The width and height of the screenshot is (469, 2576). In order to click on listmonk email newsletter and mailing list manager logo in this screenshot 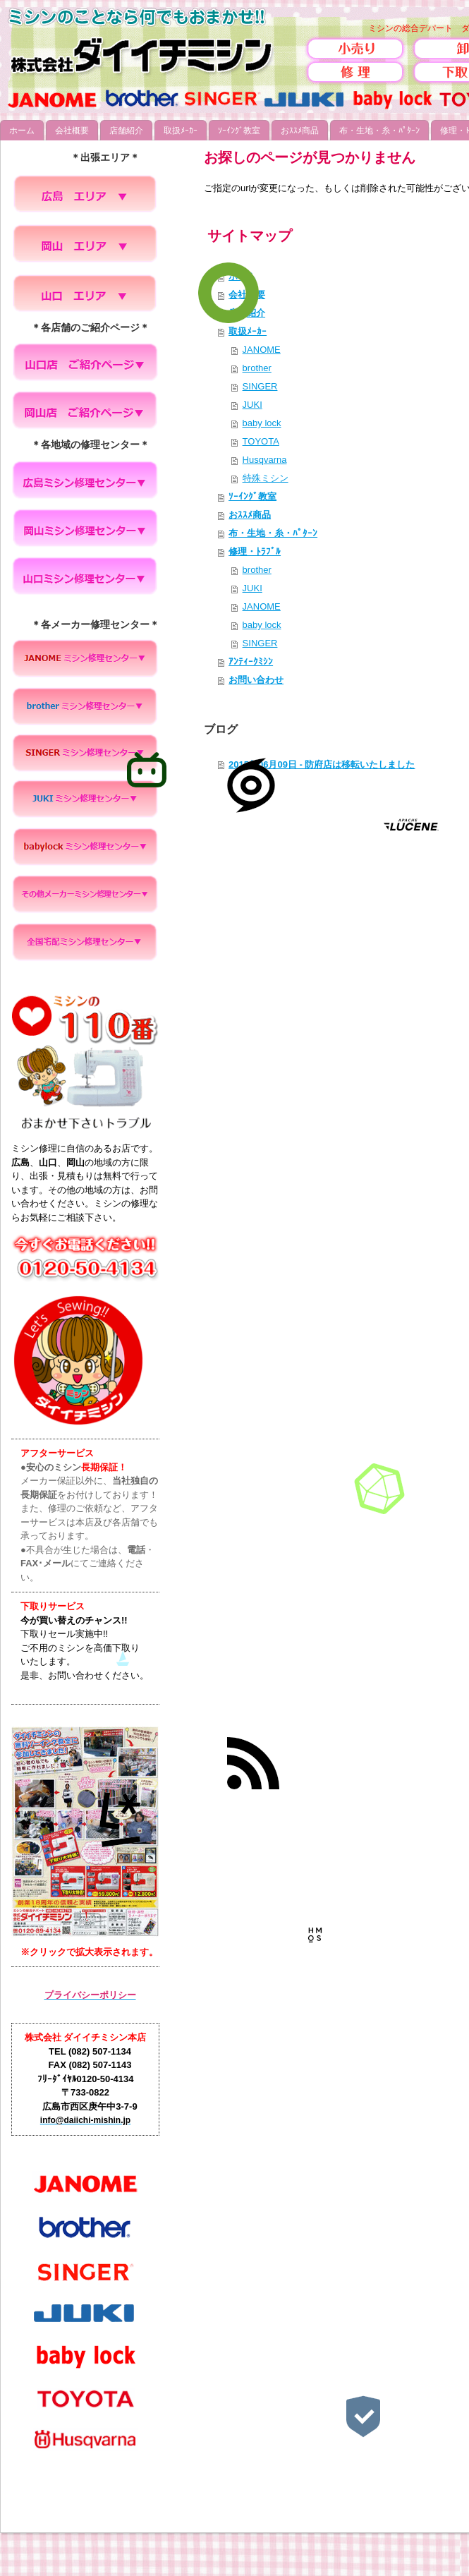, I will do `click(229, 293)`.